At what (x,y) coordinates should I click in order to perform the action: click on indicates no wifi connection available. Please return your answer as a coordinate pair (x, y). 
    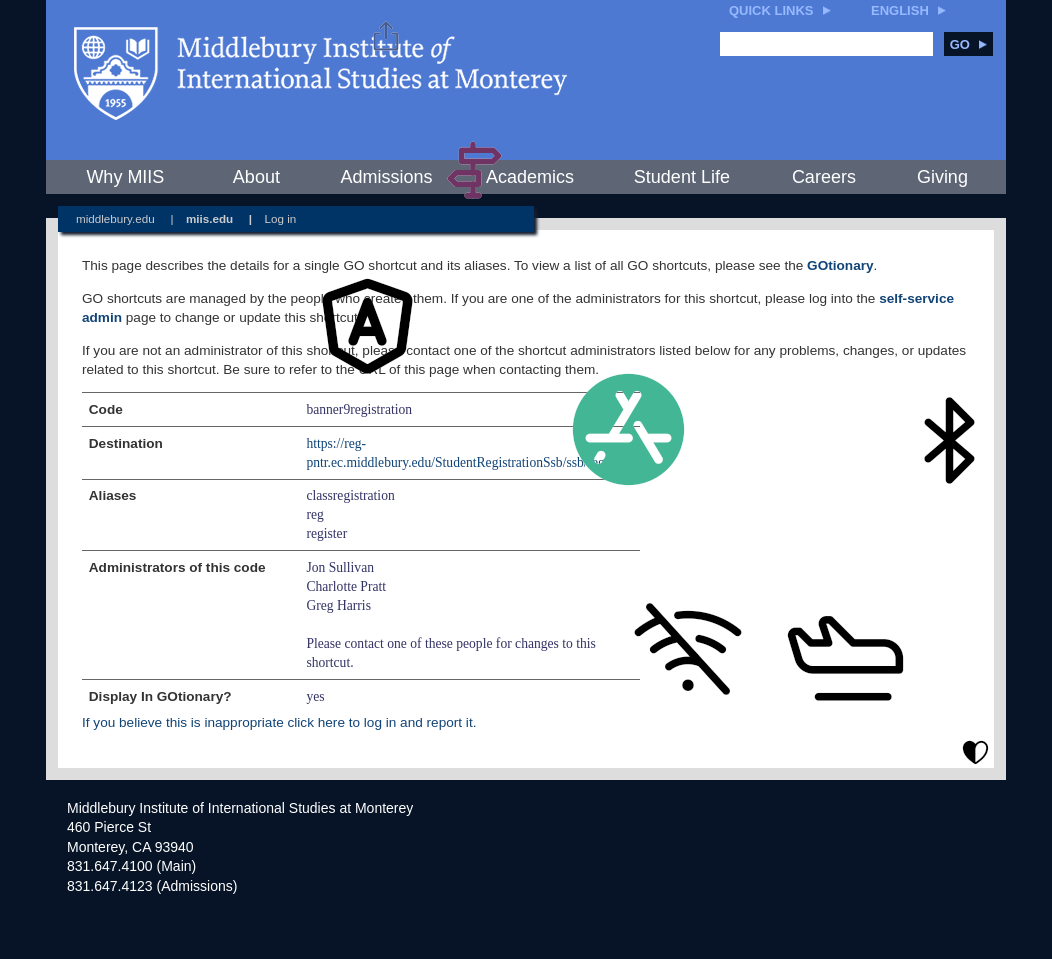
    Looking at the image, I should click on (688, 649).